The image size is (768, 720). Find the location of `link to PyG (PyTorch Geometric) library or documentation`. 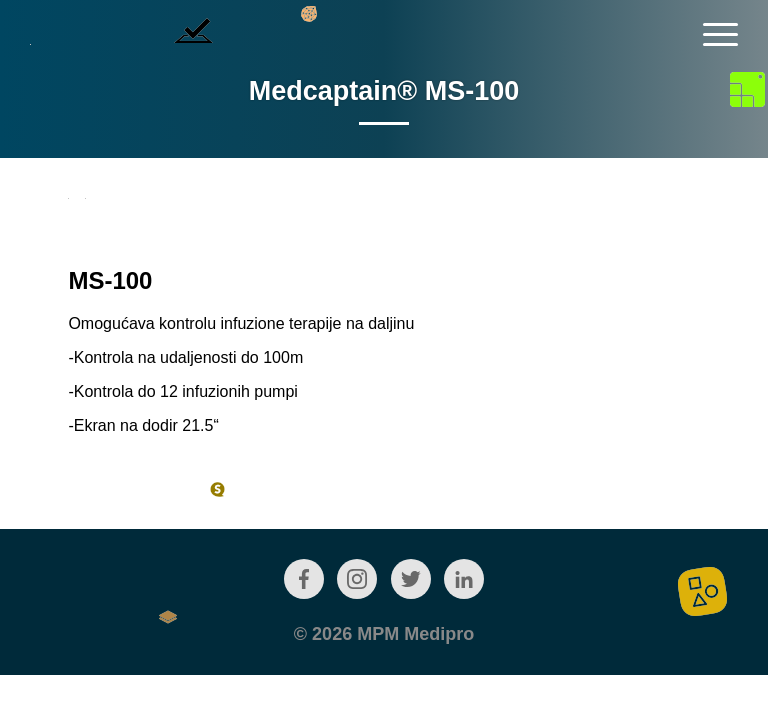

link to PyG (PyTorch Geometric) library or documentation is located at coordinates (309, 14).